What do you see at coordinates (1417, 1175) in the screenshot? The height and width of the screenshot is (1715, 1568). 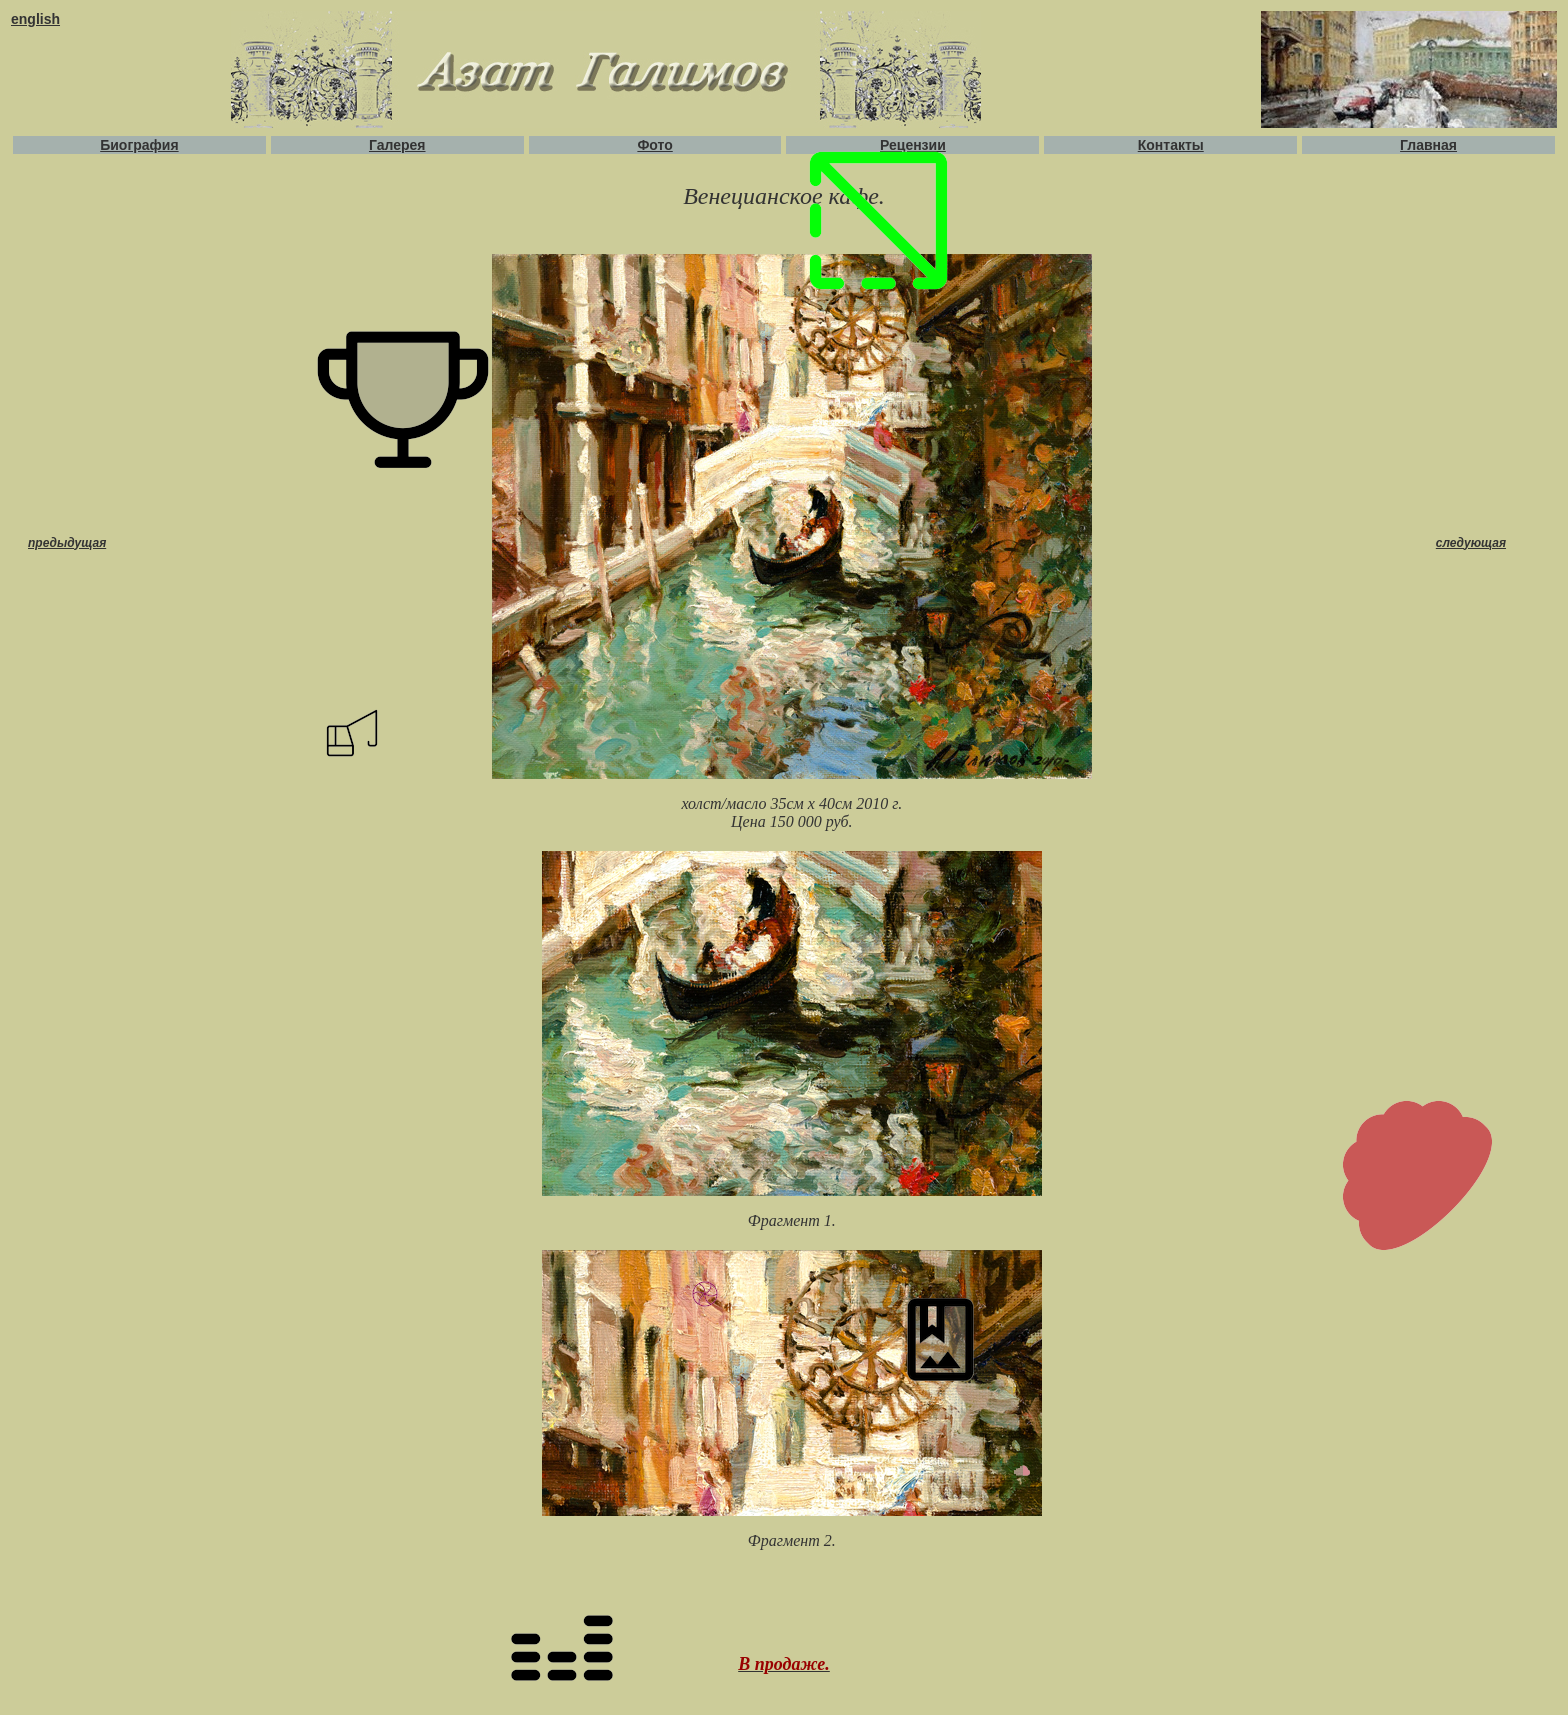 I see `browse asian cuisine or dumpling restaurants` at bounding box center [1417, 1175].